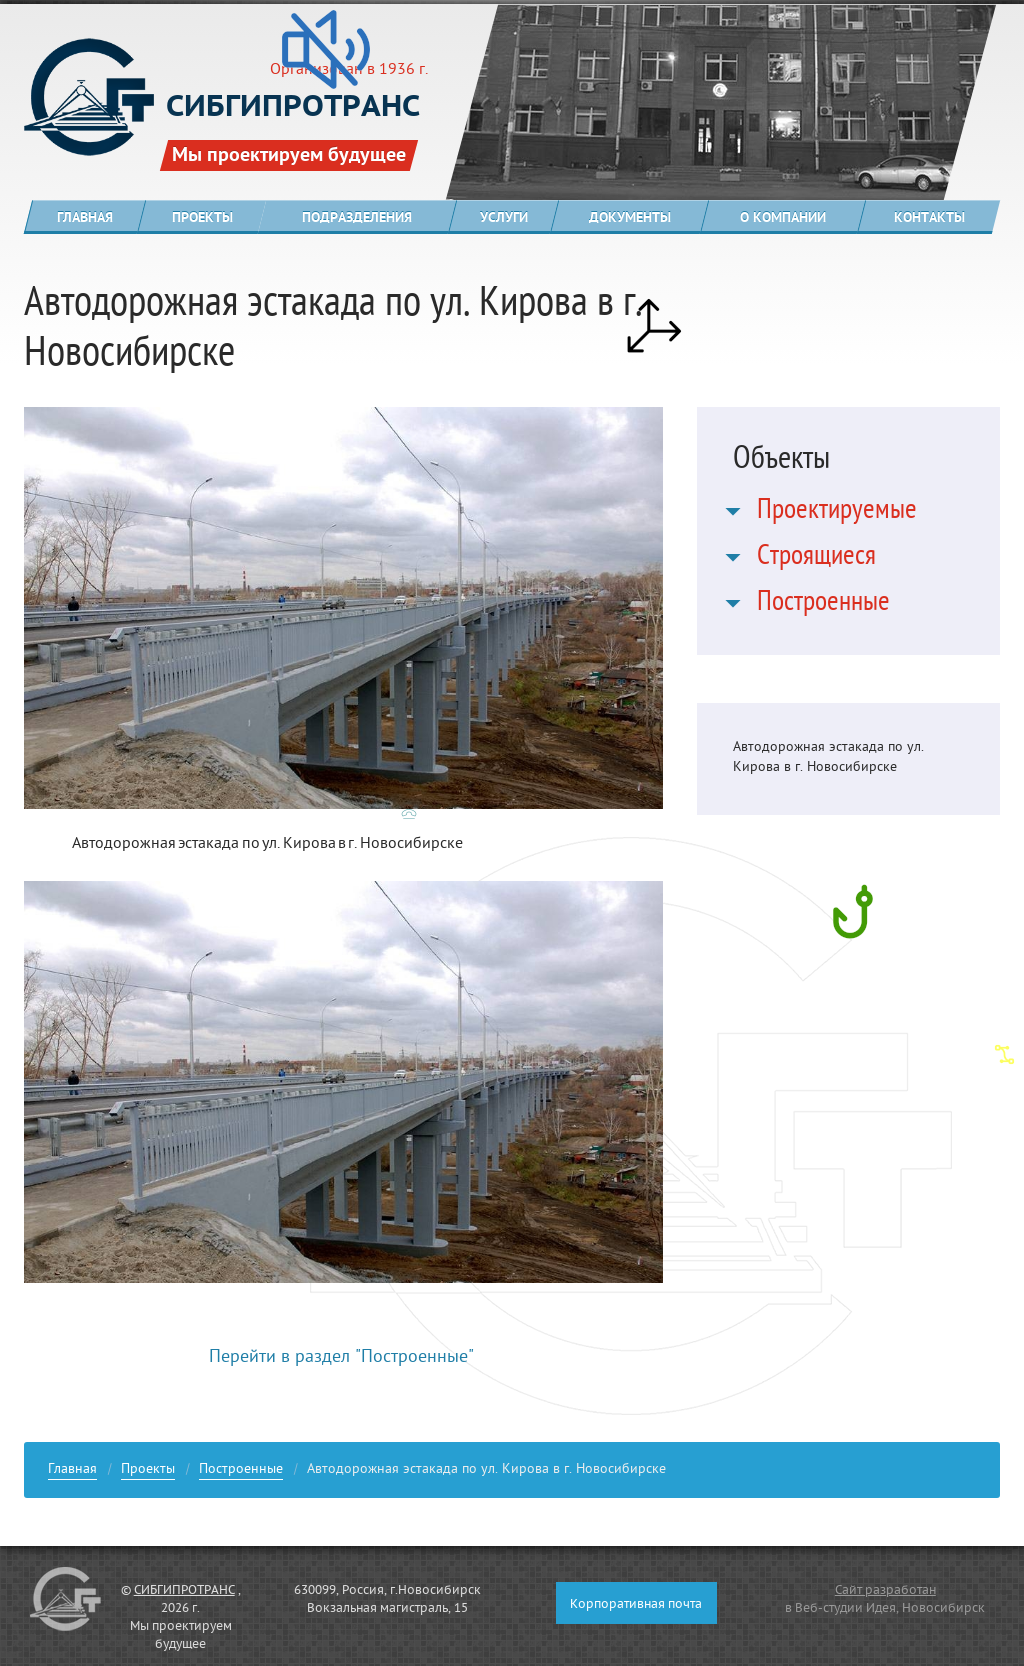 This screenshot has width=1024, height=1666. What do you see at coordinates (324, 49) in the screenshot?
I see `mute audio or sound` at bounding box center [324, 49].